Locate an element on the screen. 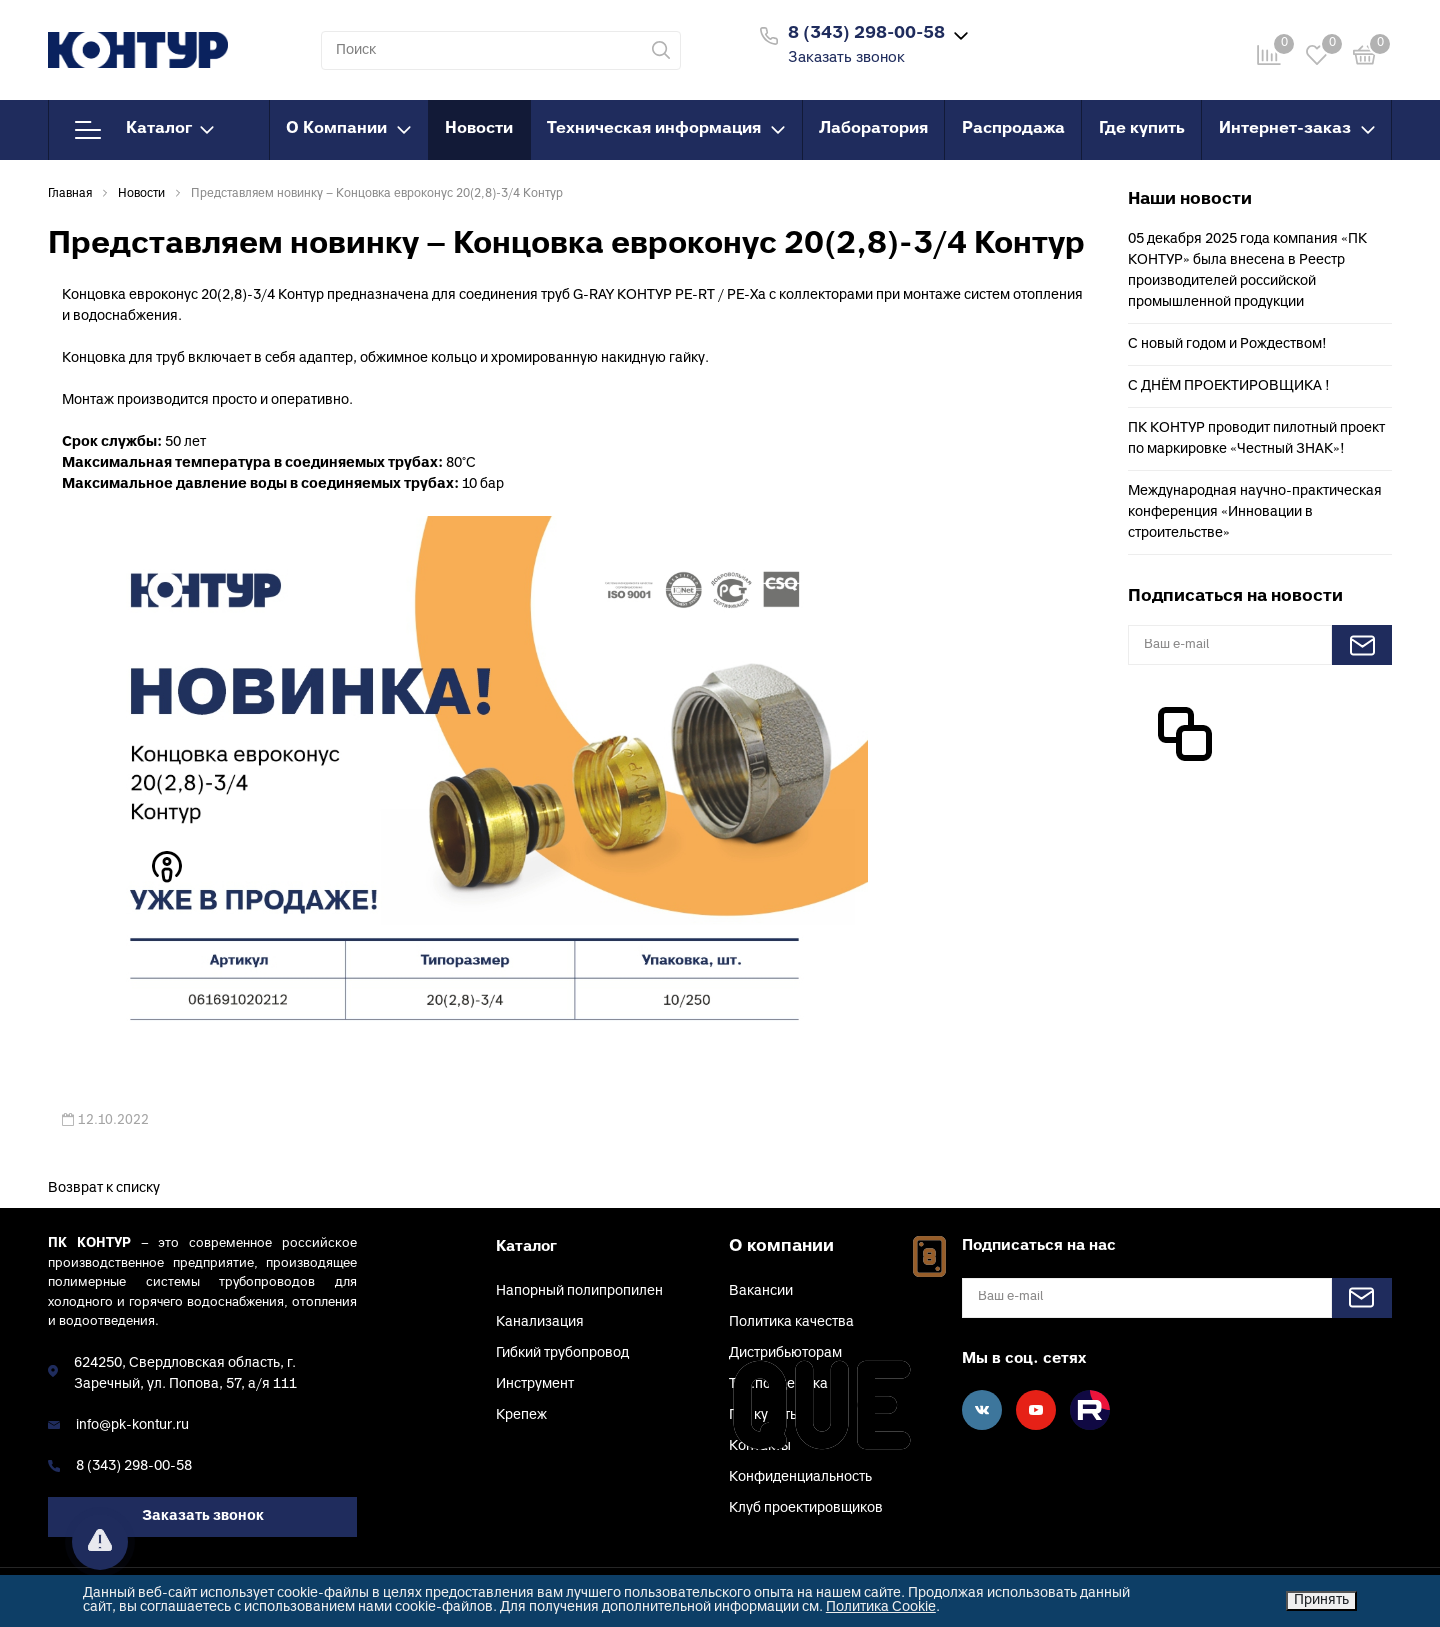 The width and height of the screenshot is (1440, 1627). copy to clipboard is located at coordinates (1185, 734).